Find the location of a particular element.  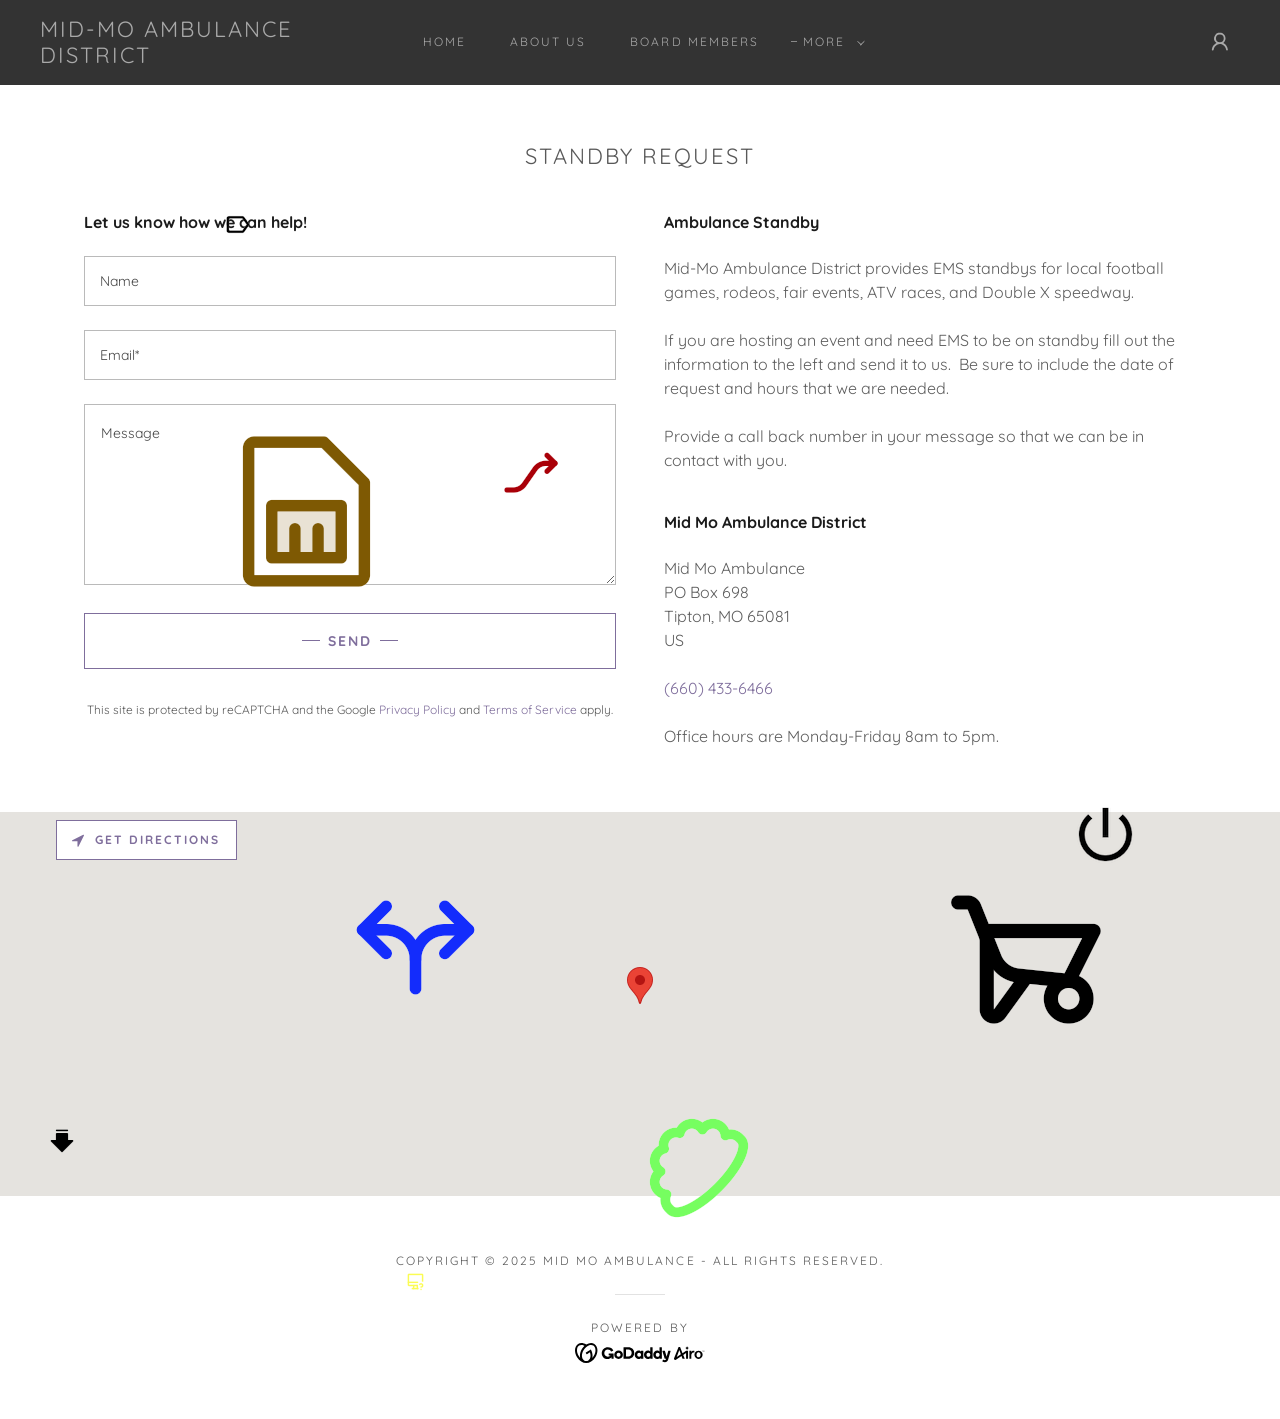

download file or content is located at coordinates (62, 1140).